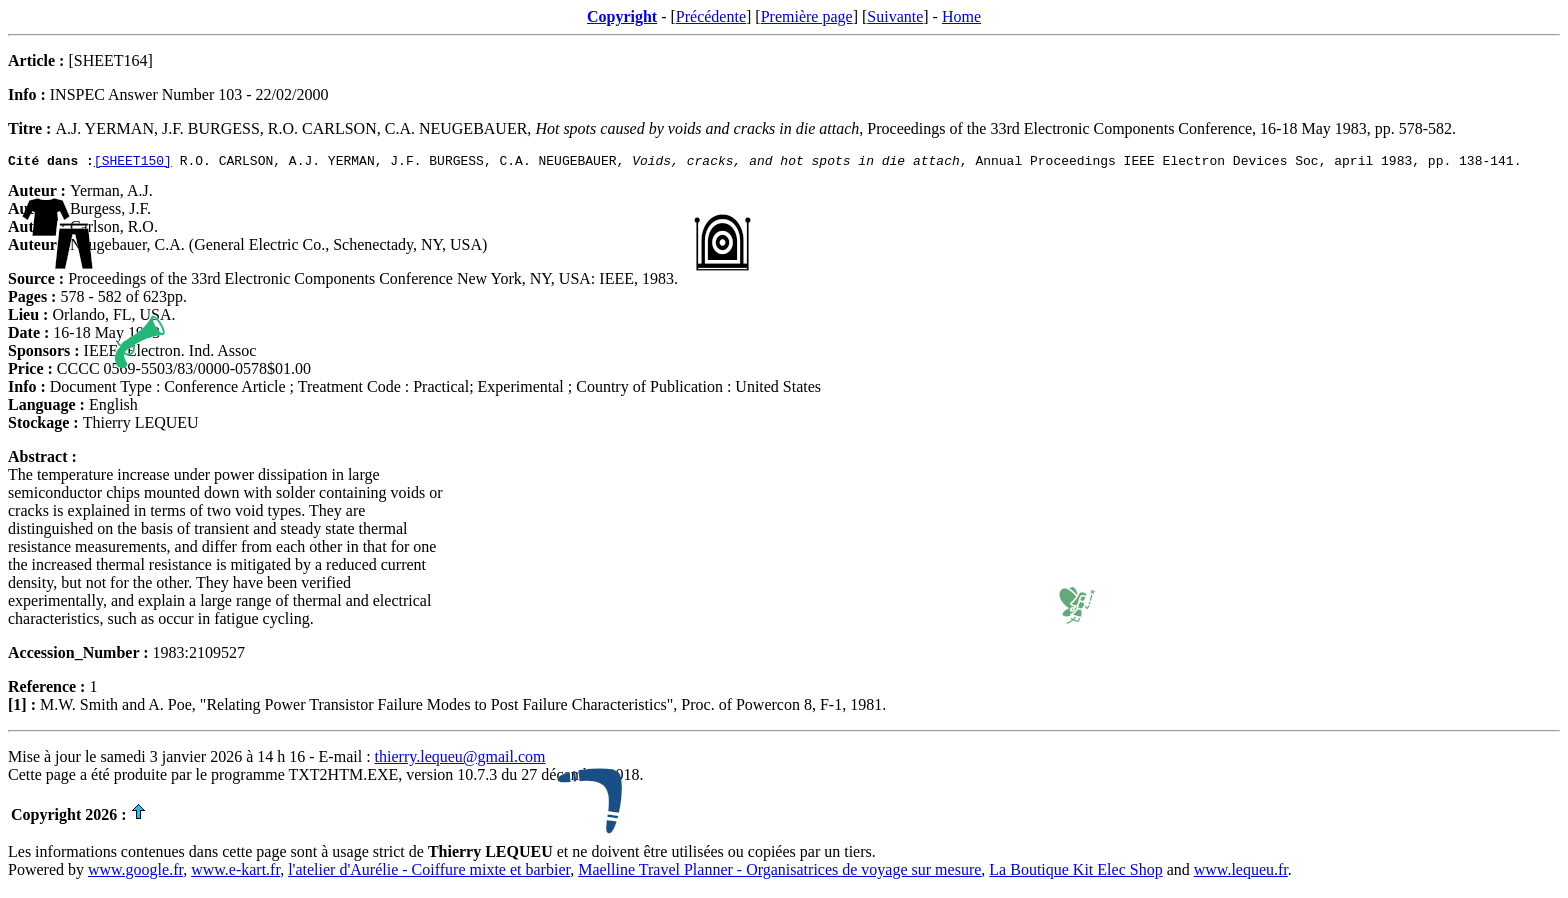 This screenshot has height=898, width=1568. I want to click on access music or audio player, so click(722, 242).